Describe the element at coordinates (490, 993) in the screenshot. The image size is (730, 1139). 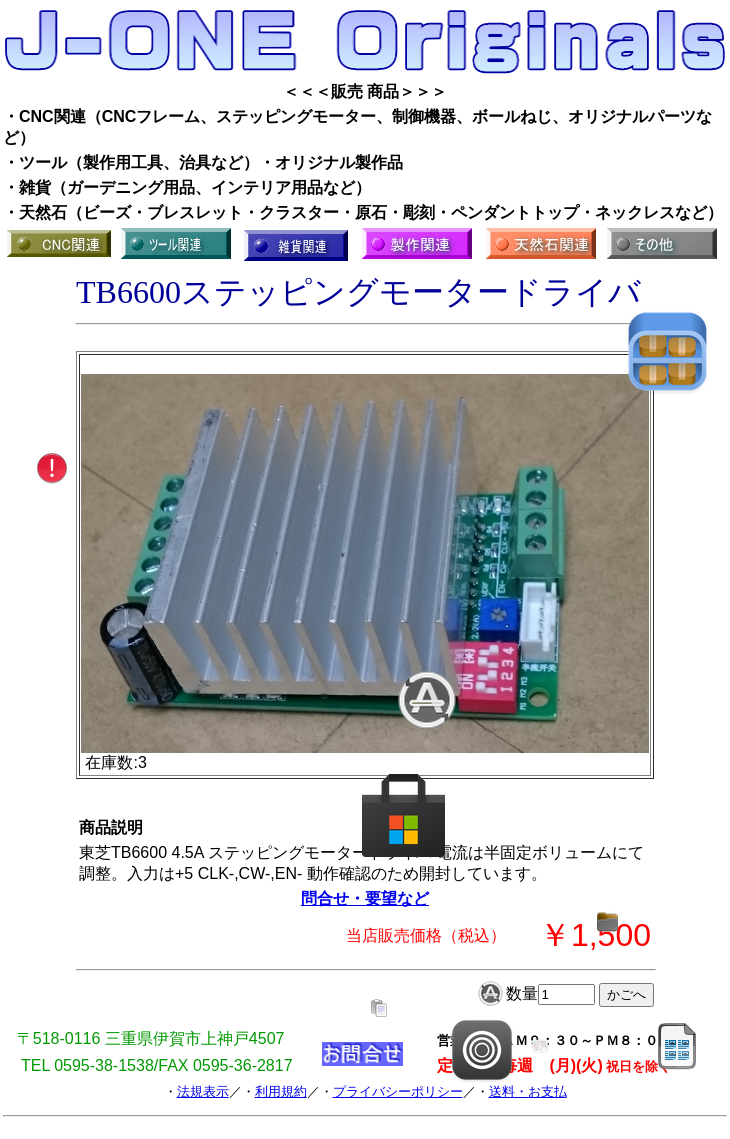
I see `open the software update application` at that location.